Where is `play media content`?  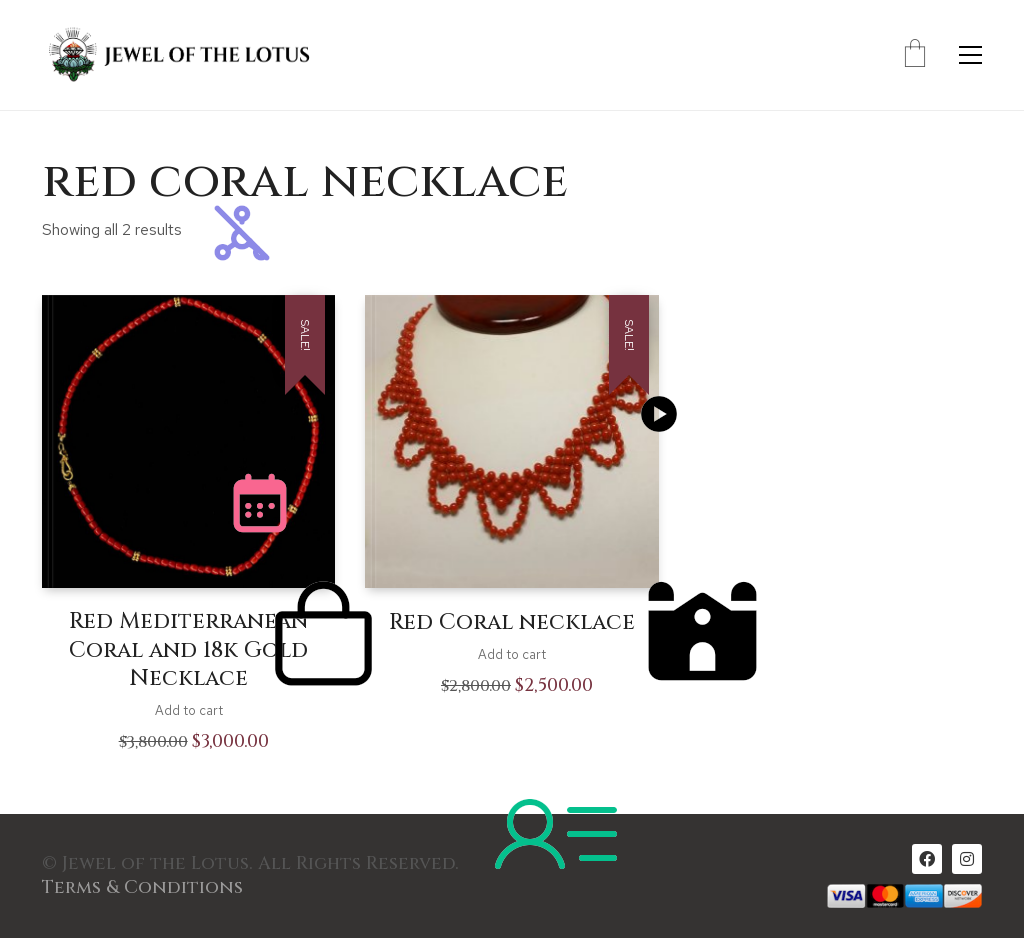 play media content is located at coordinates (659, 414).